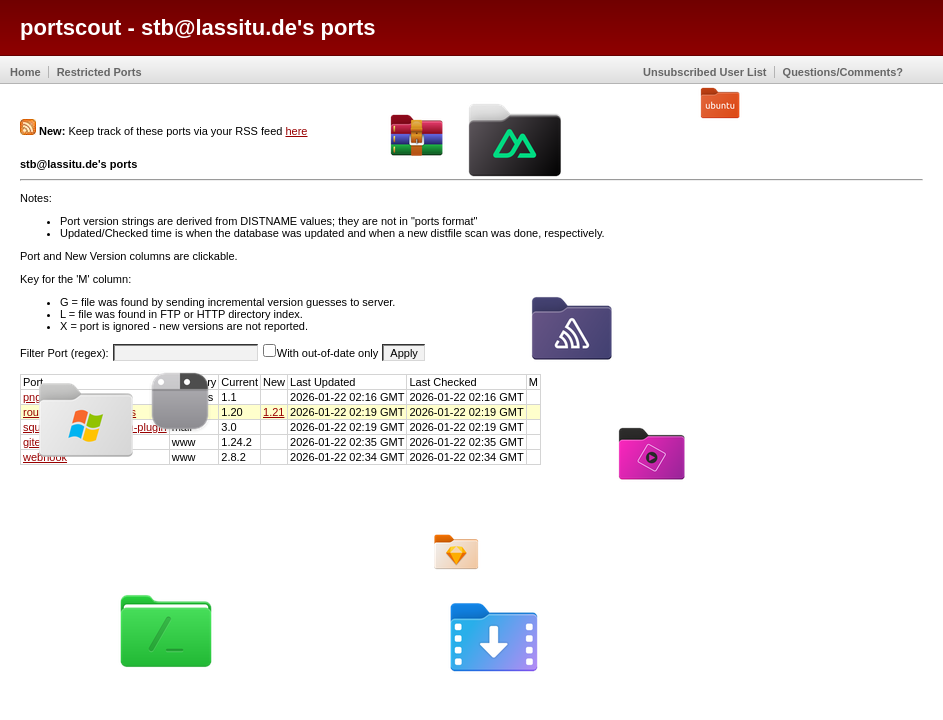 This screenshot has width=943, height=720. I want to click on open folder containing Sketch design files, so click(456, 553).